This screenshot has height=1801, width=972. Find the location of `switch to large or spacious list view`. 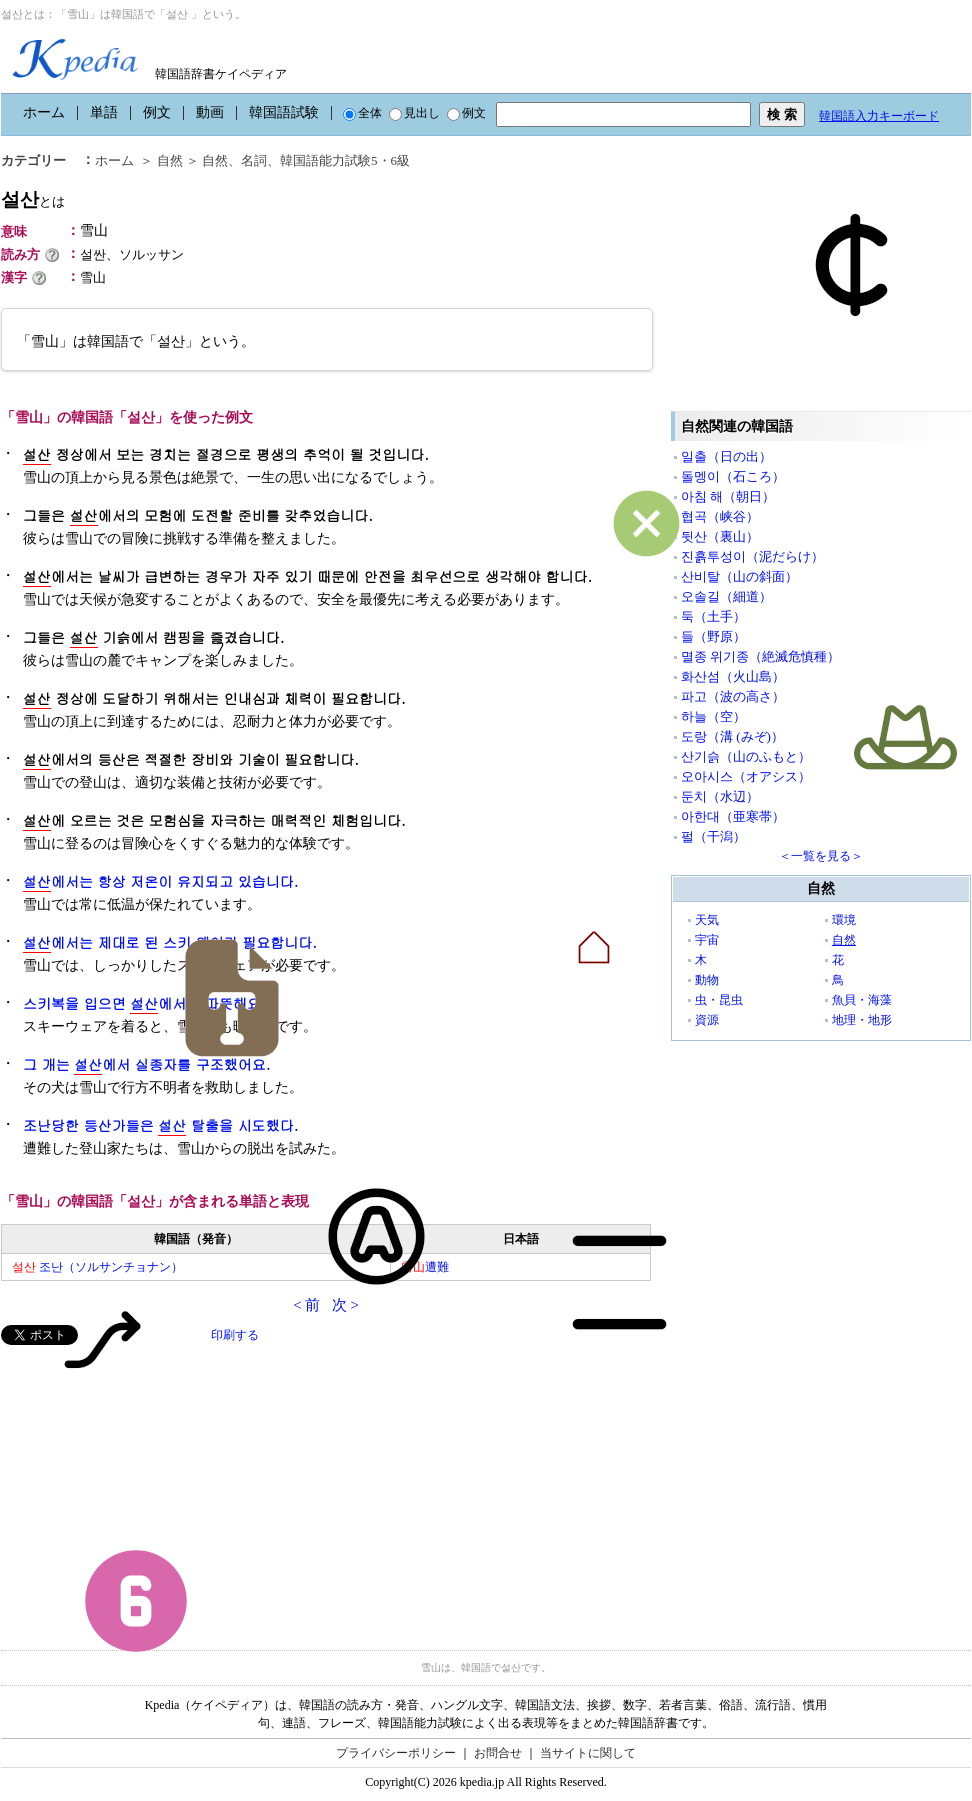

switch to large or spacious list view is located at coordinates (619, 1282).